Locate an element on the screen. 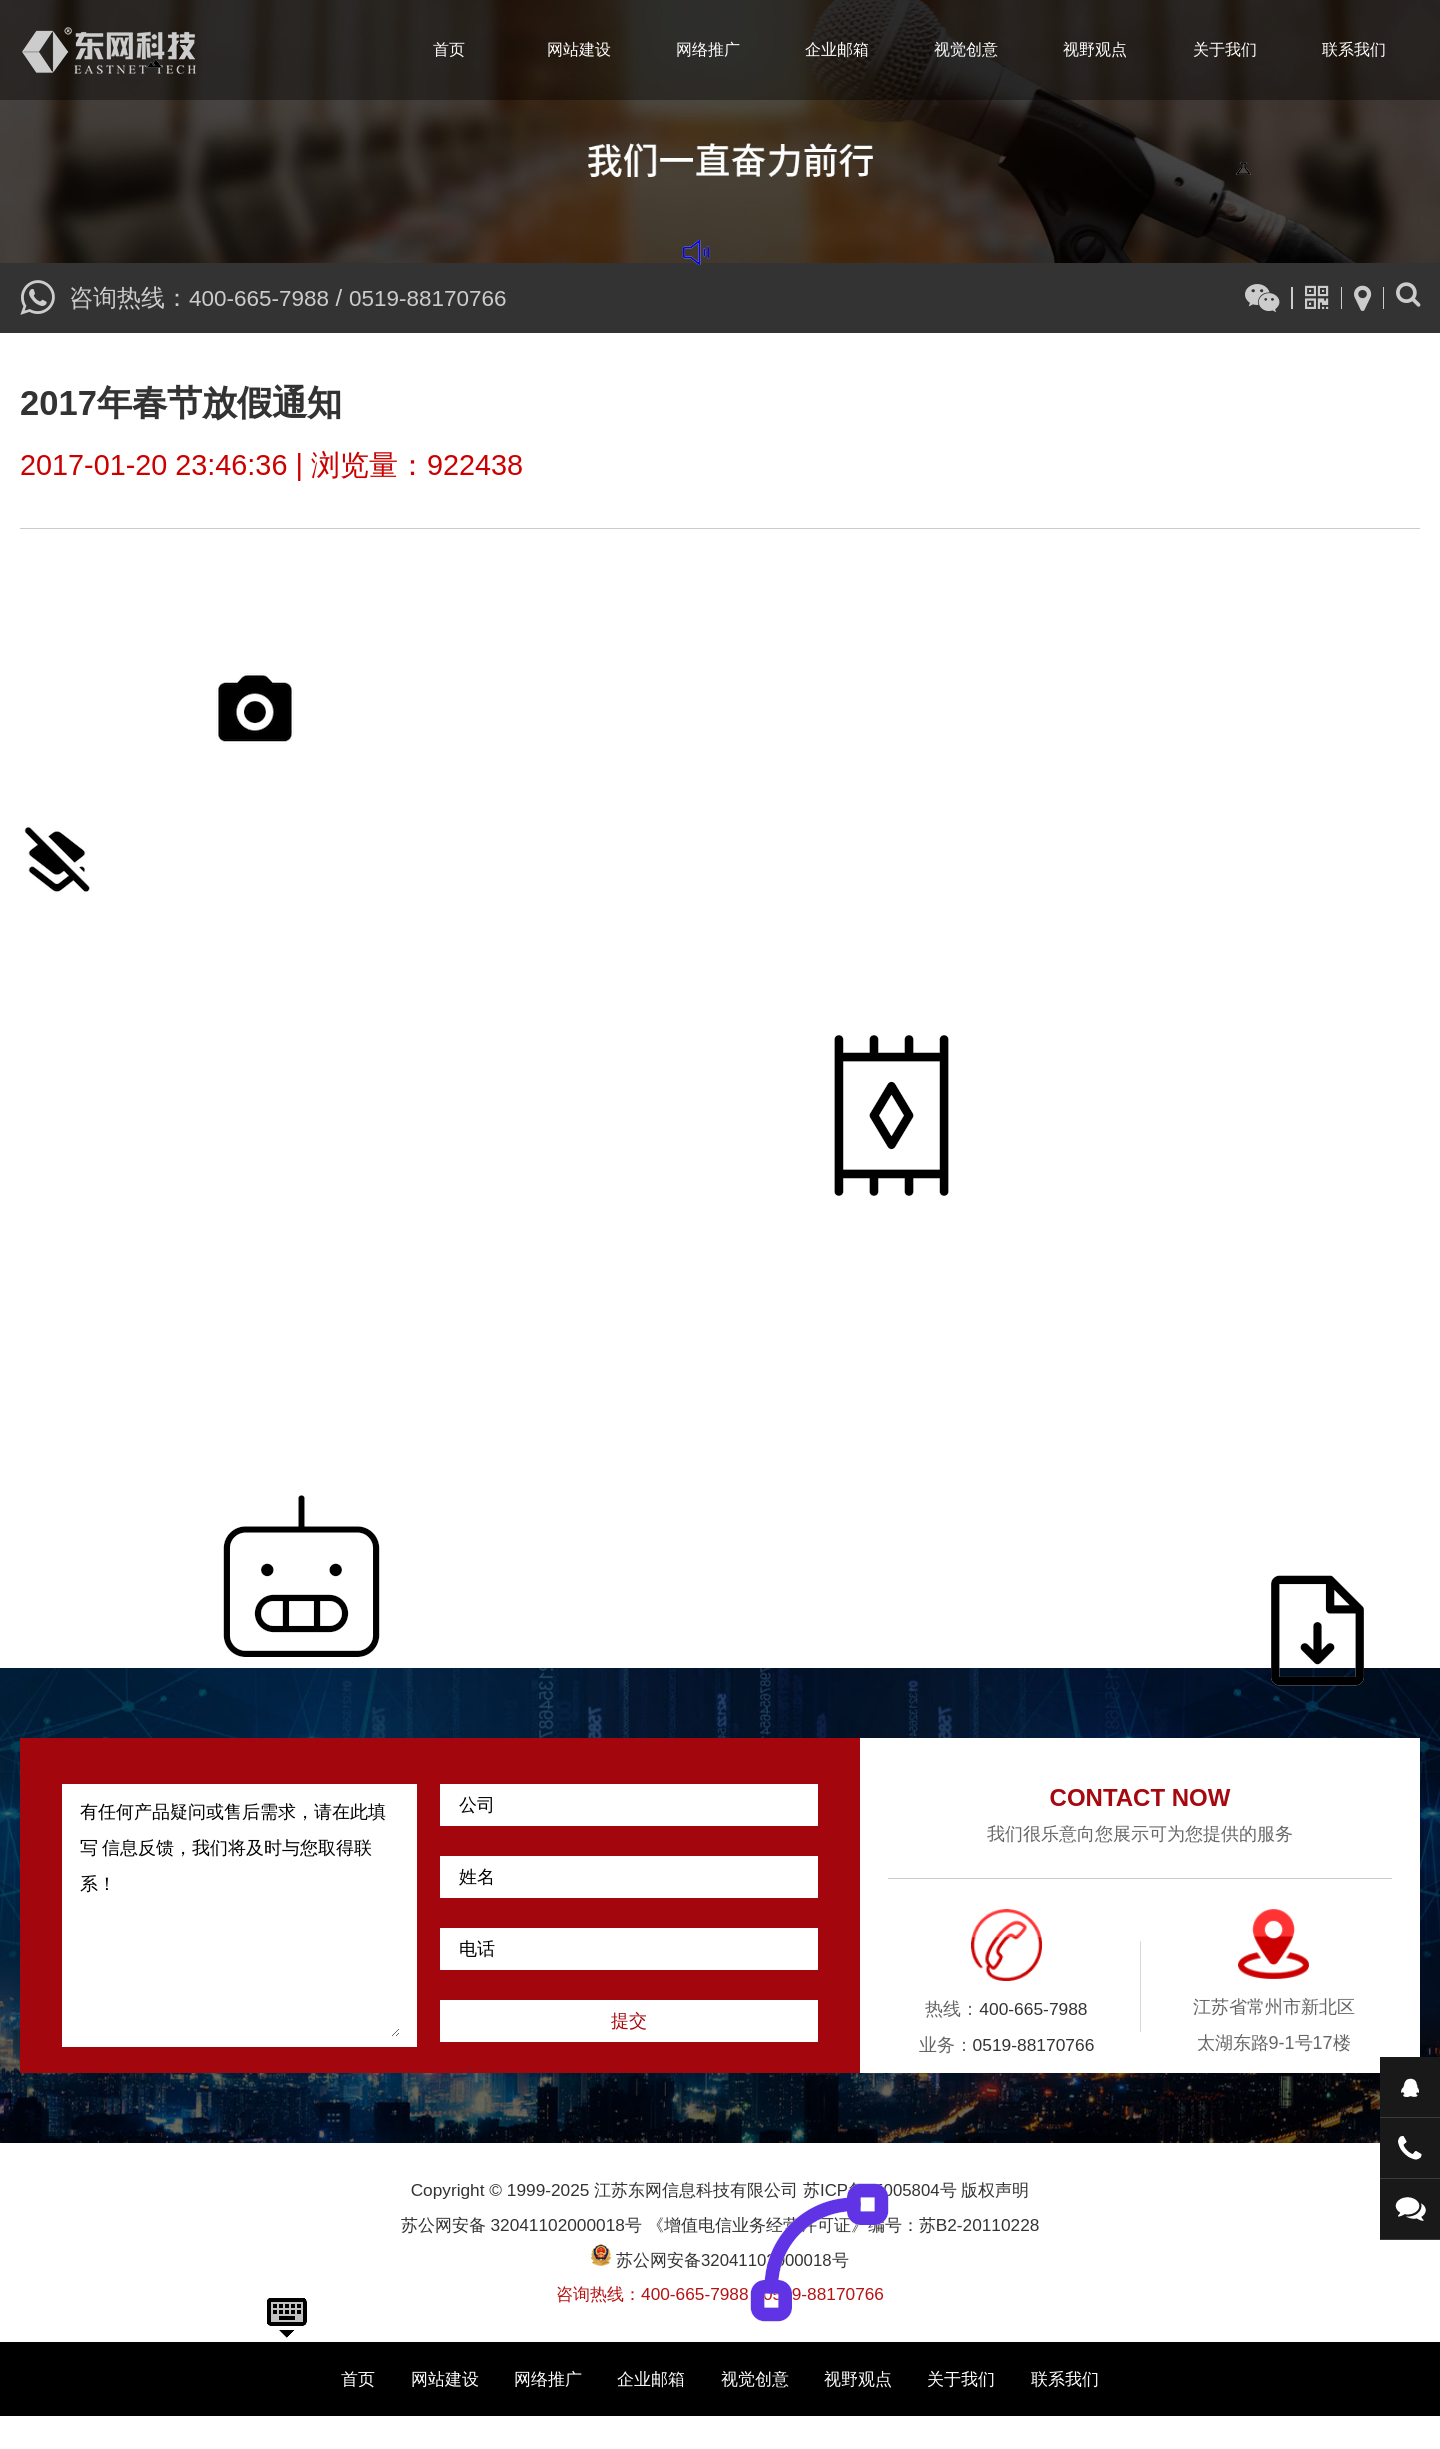 This screenshot has height=2449, width=1440. filter photos by landscape or mountain scenery is located at coordinates (154, 63).